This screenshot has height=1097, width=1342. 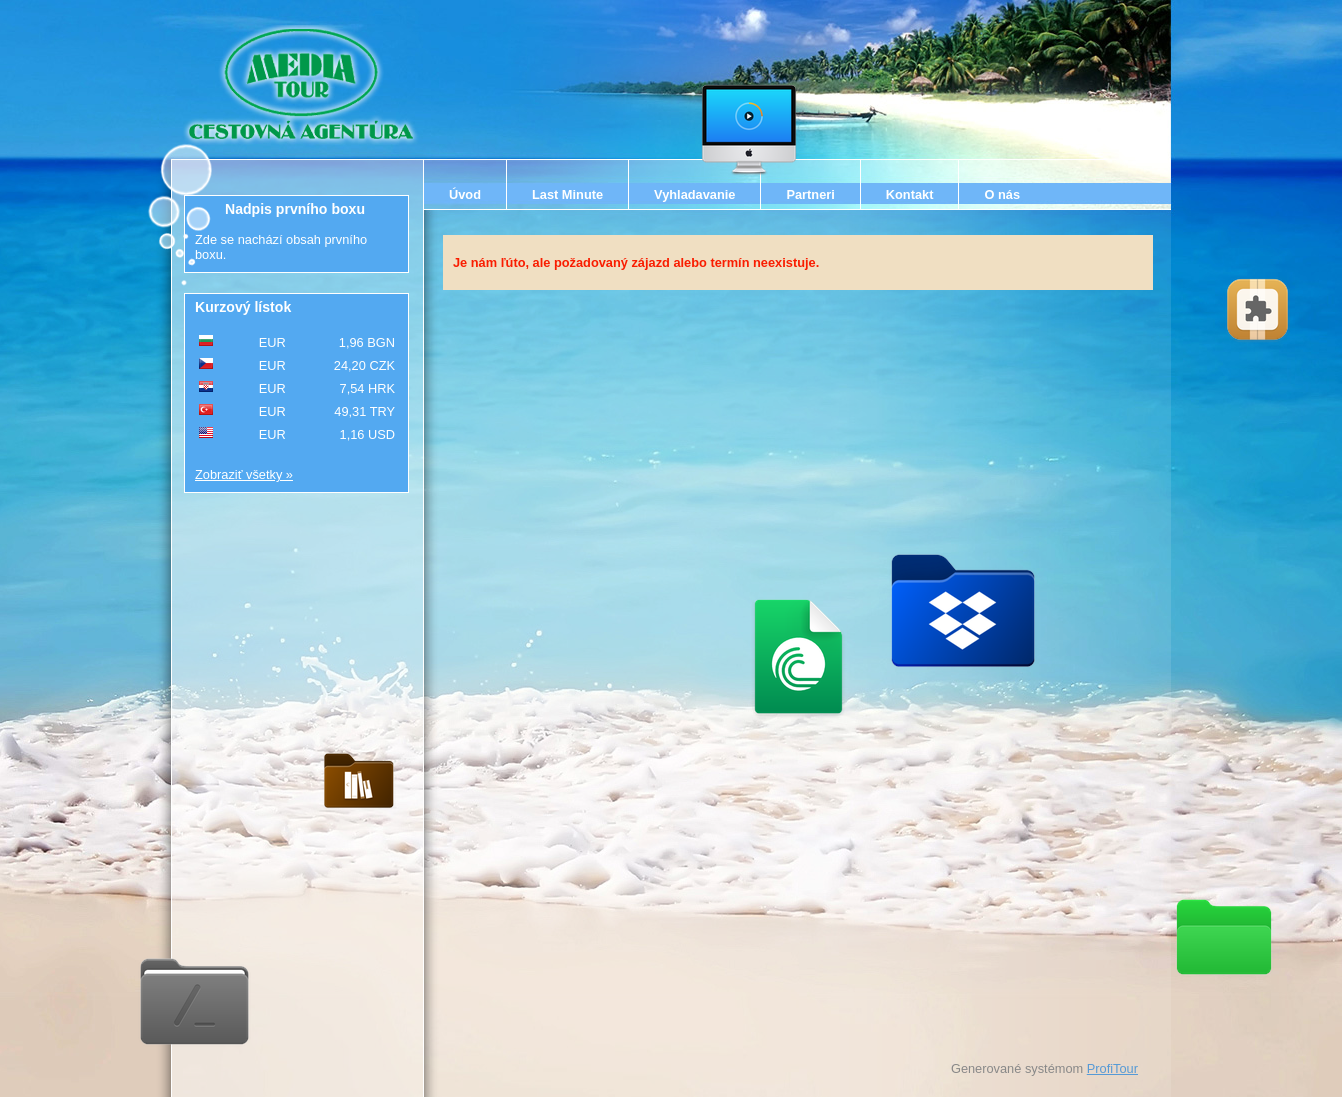 What do you see at coordinates (749, 130) in the screenshot?
I see `play video content on your television or monitor` at bounding box center [749, 130].